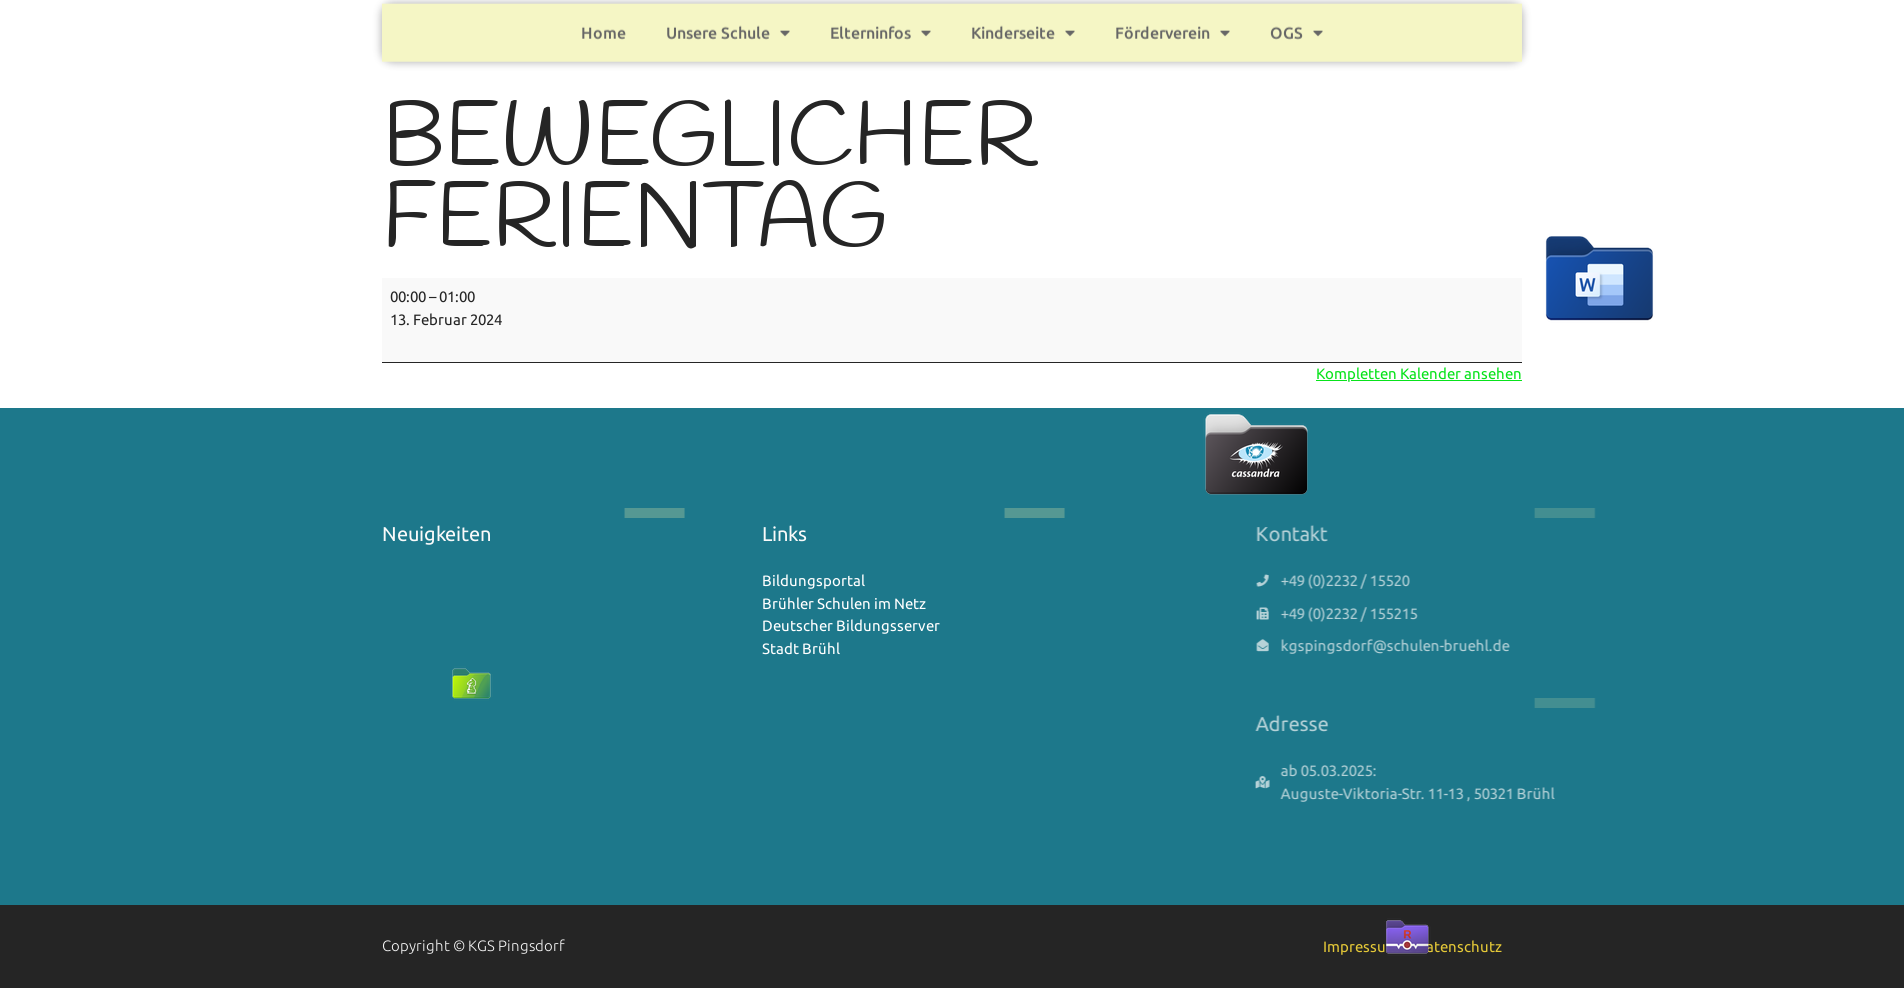 The image size is (1904, 988). Describe the element at coordinates (1256, 457) in the screenshot. I see `open Cassandra database project folder` at that location.